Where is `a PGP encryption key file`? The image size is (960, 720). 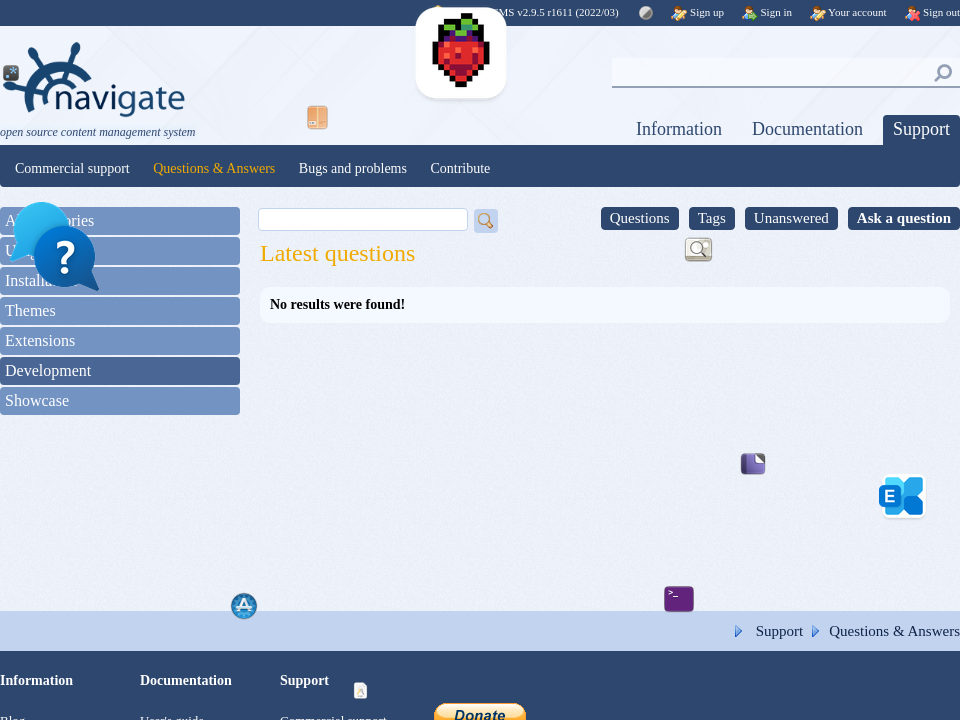 a PGP encryption key file is located at coordinates (360, 690).